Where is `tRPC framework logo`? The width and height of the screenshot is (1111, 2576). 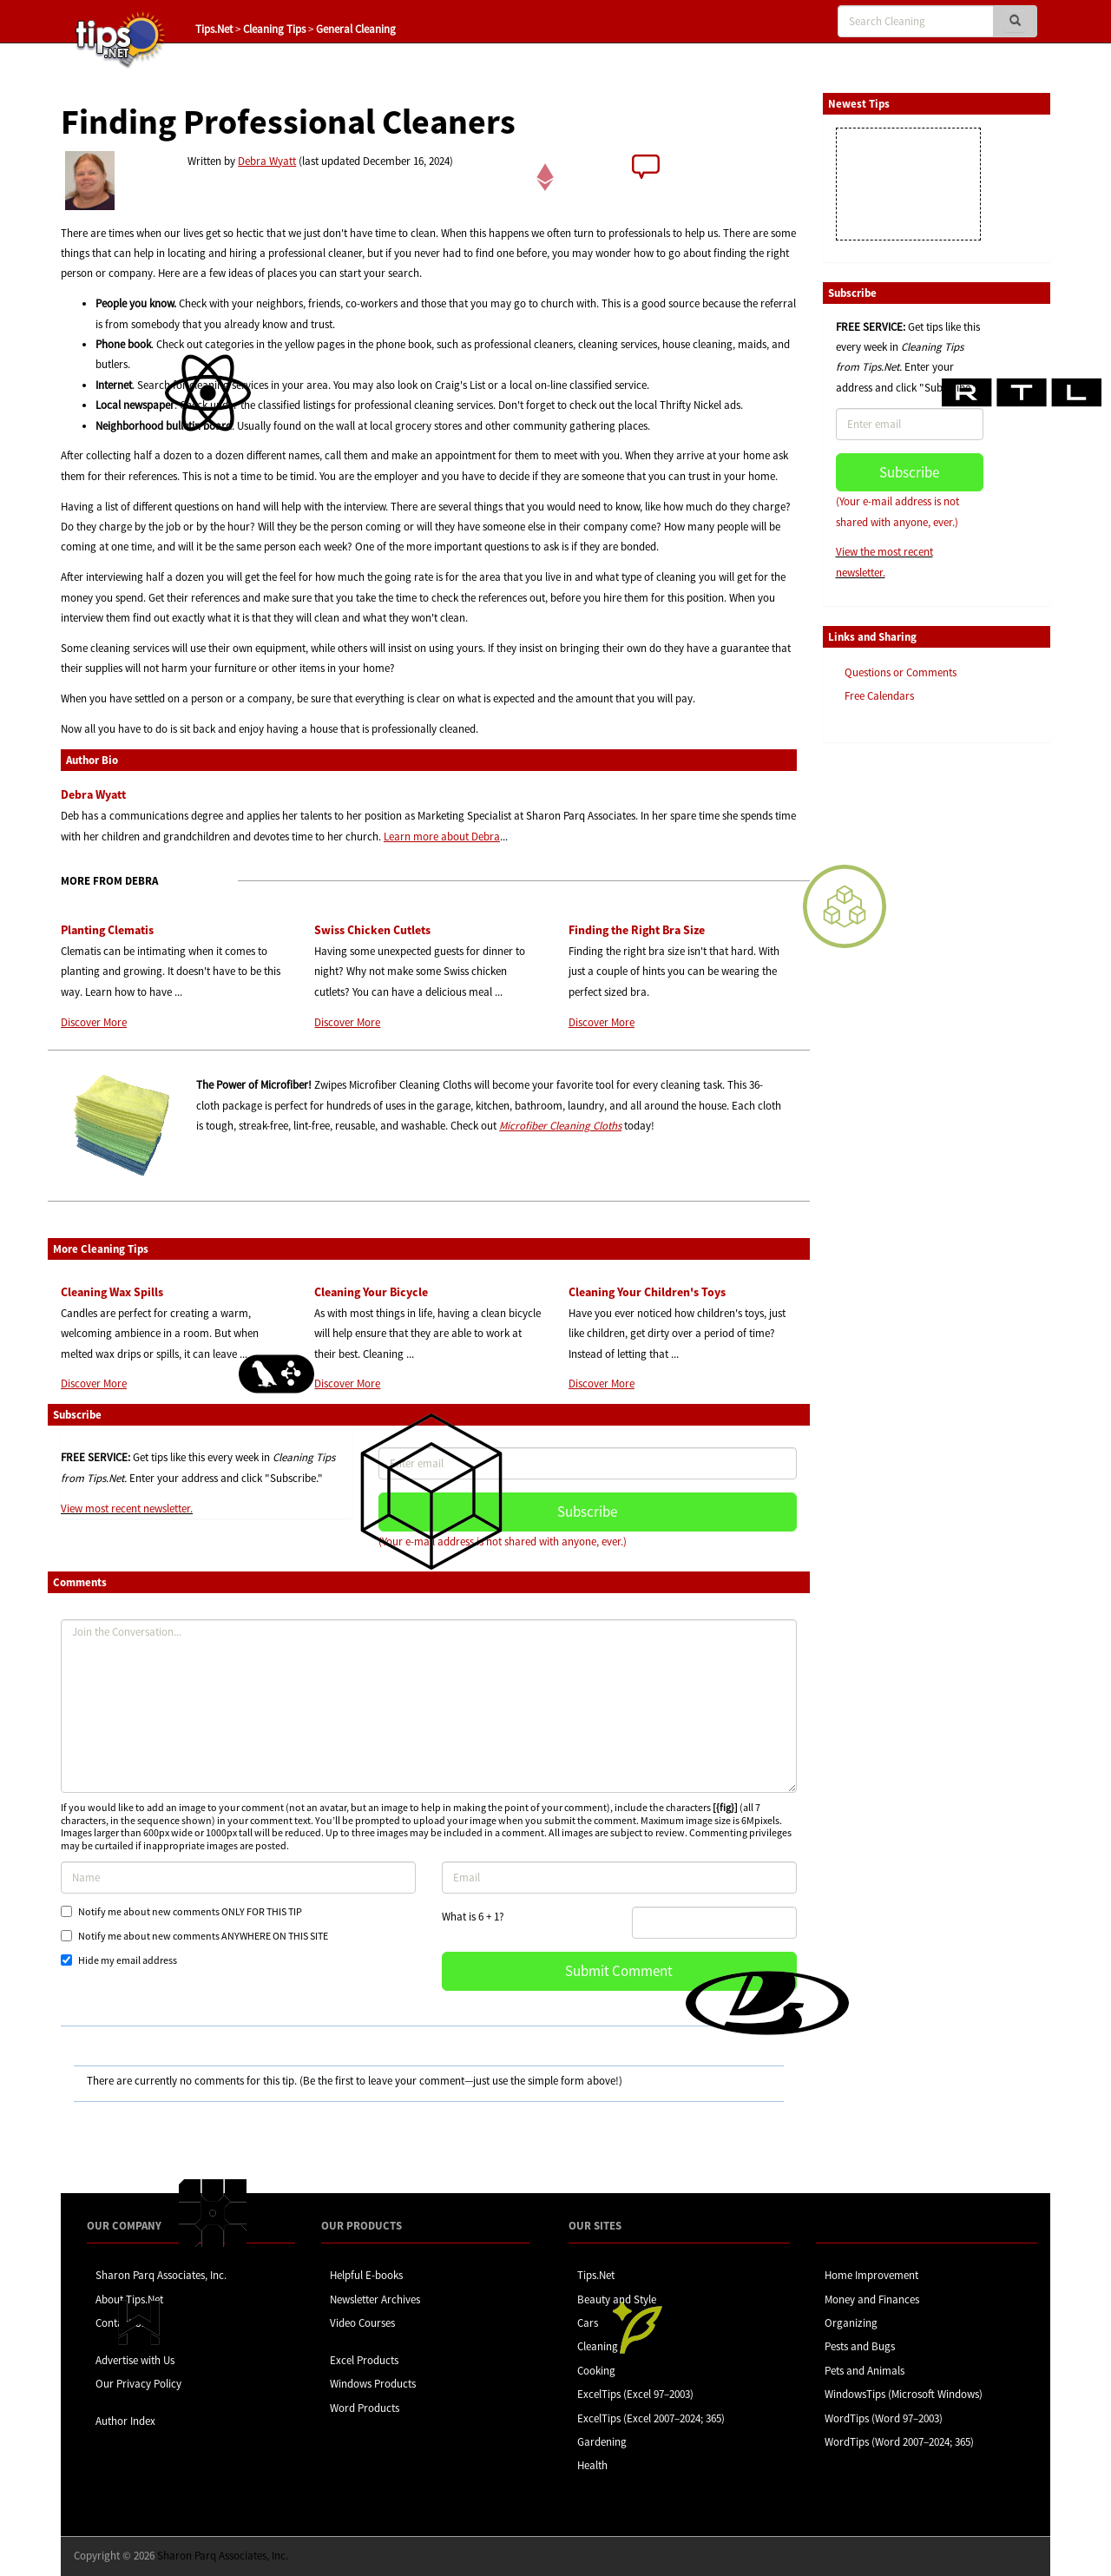
tRPC framework logo is located at coordinates (845, 906).